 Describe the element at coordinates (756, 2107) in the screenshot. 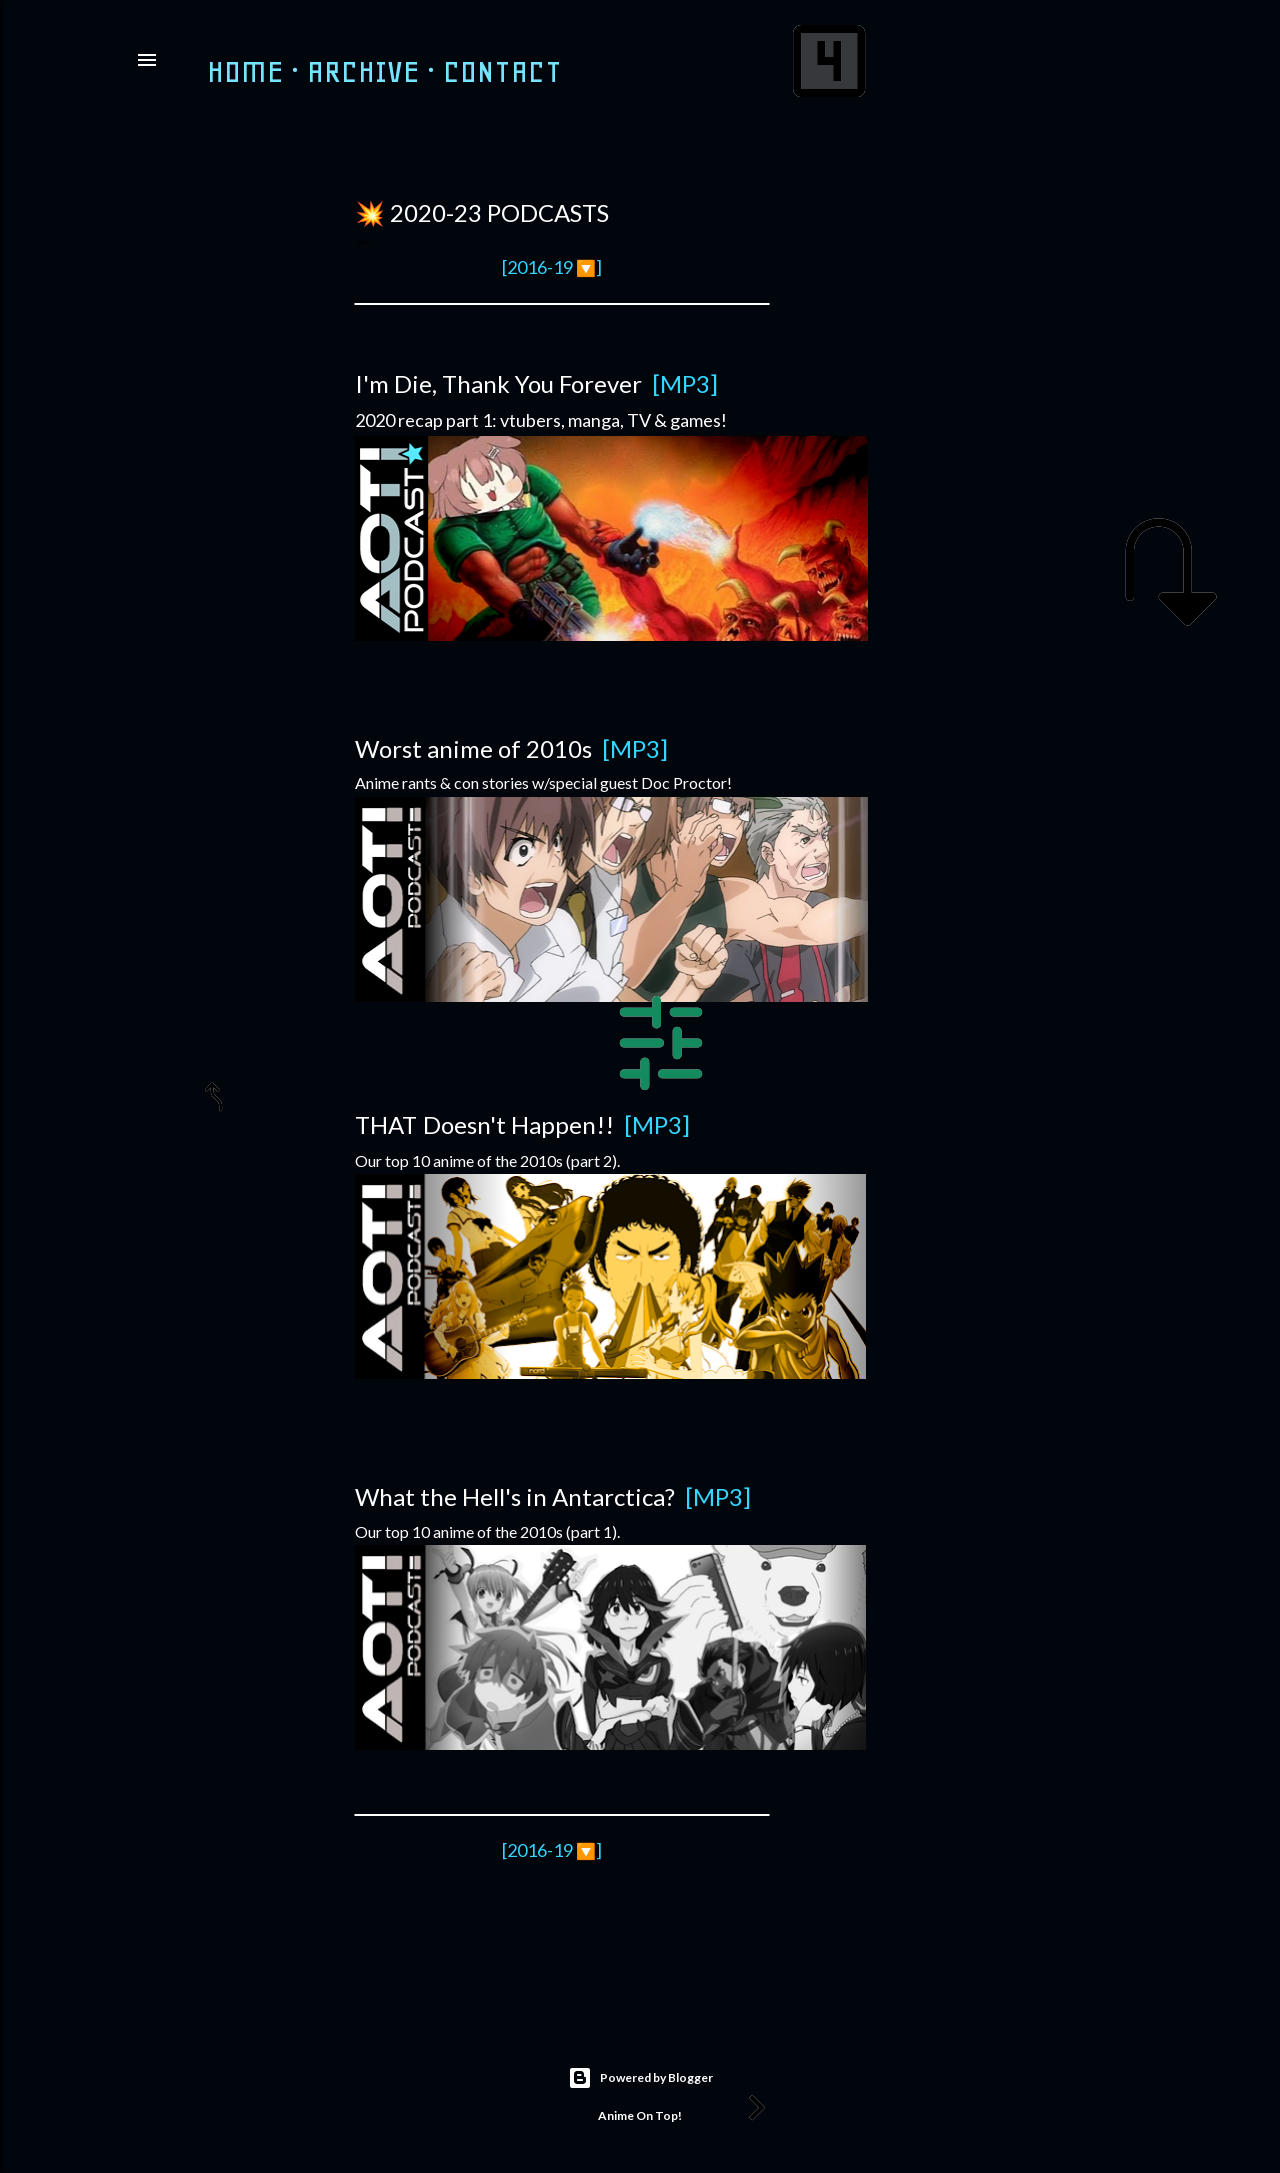

I see `navigate to the next item or page` at that location.